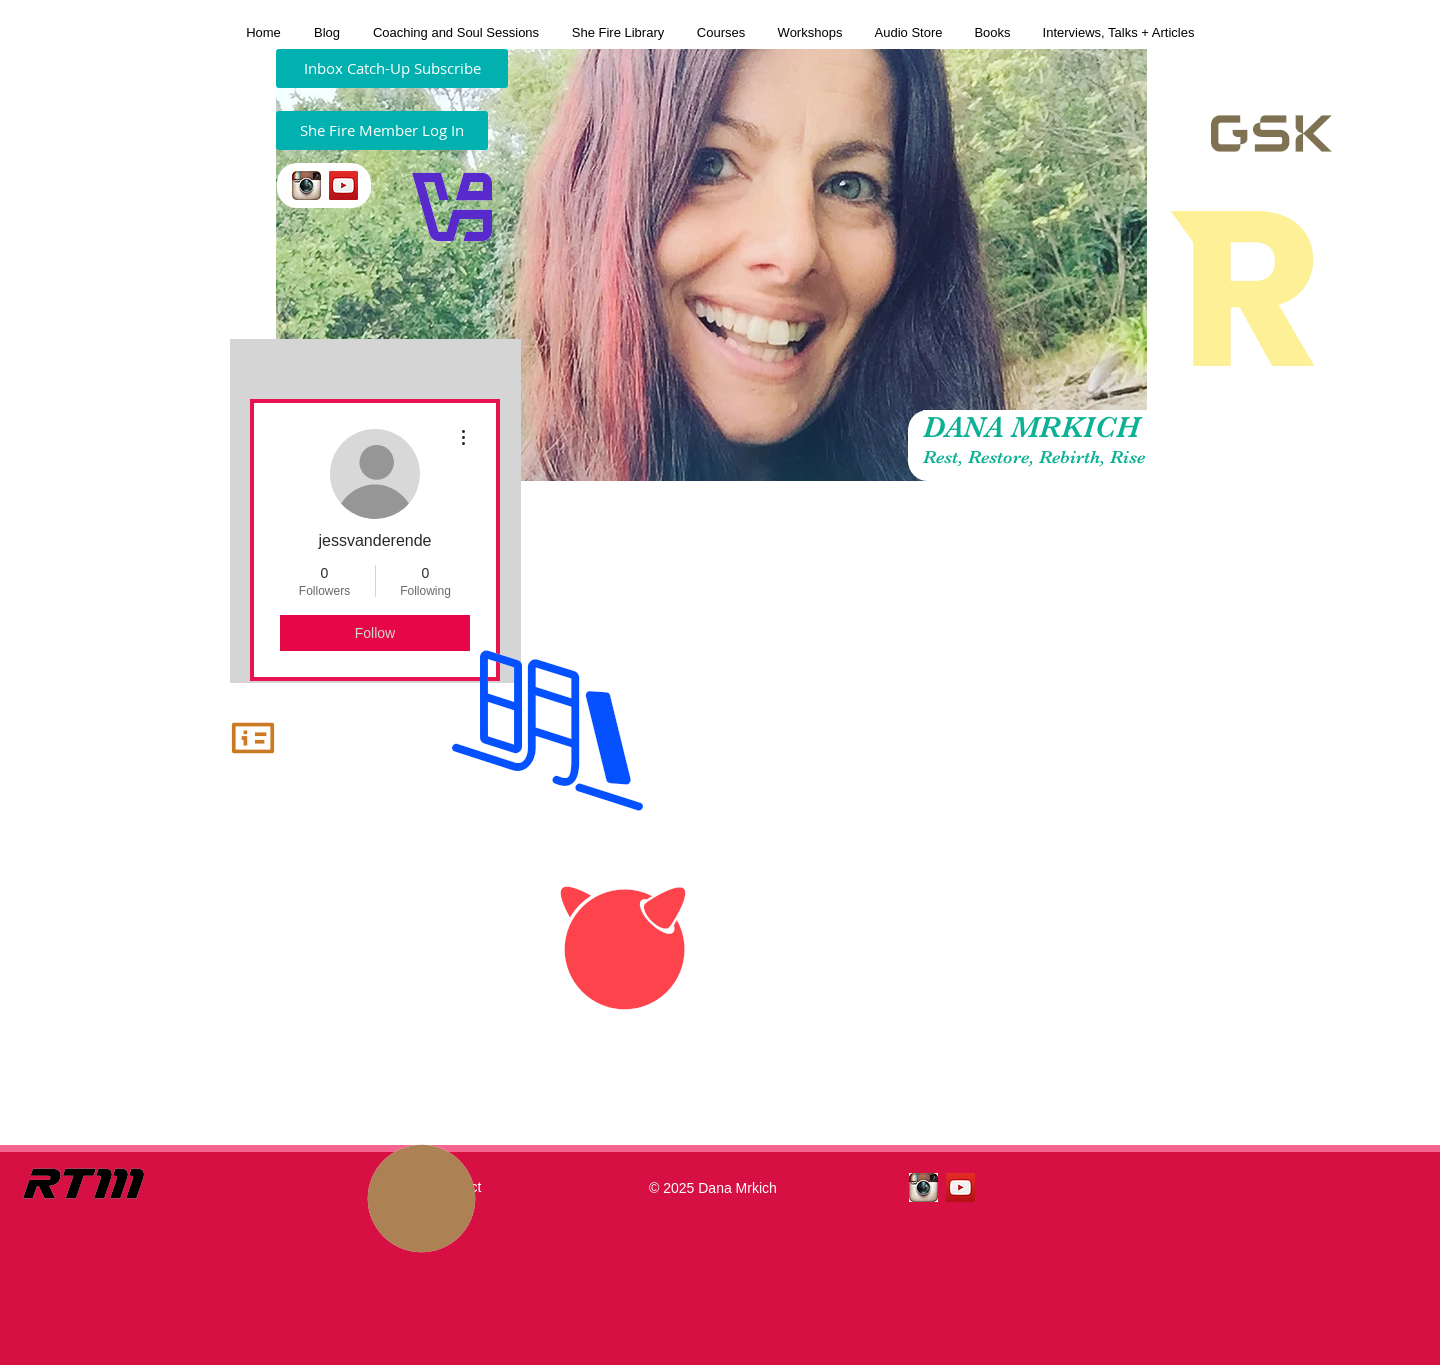  What do you see at coordinates (83, 1183) in the screenshot?
I see `RTM (Remember The Milk) app logo` at bounding box center [83, 1183].